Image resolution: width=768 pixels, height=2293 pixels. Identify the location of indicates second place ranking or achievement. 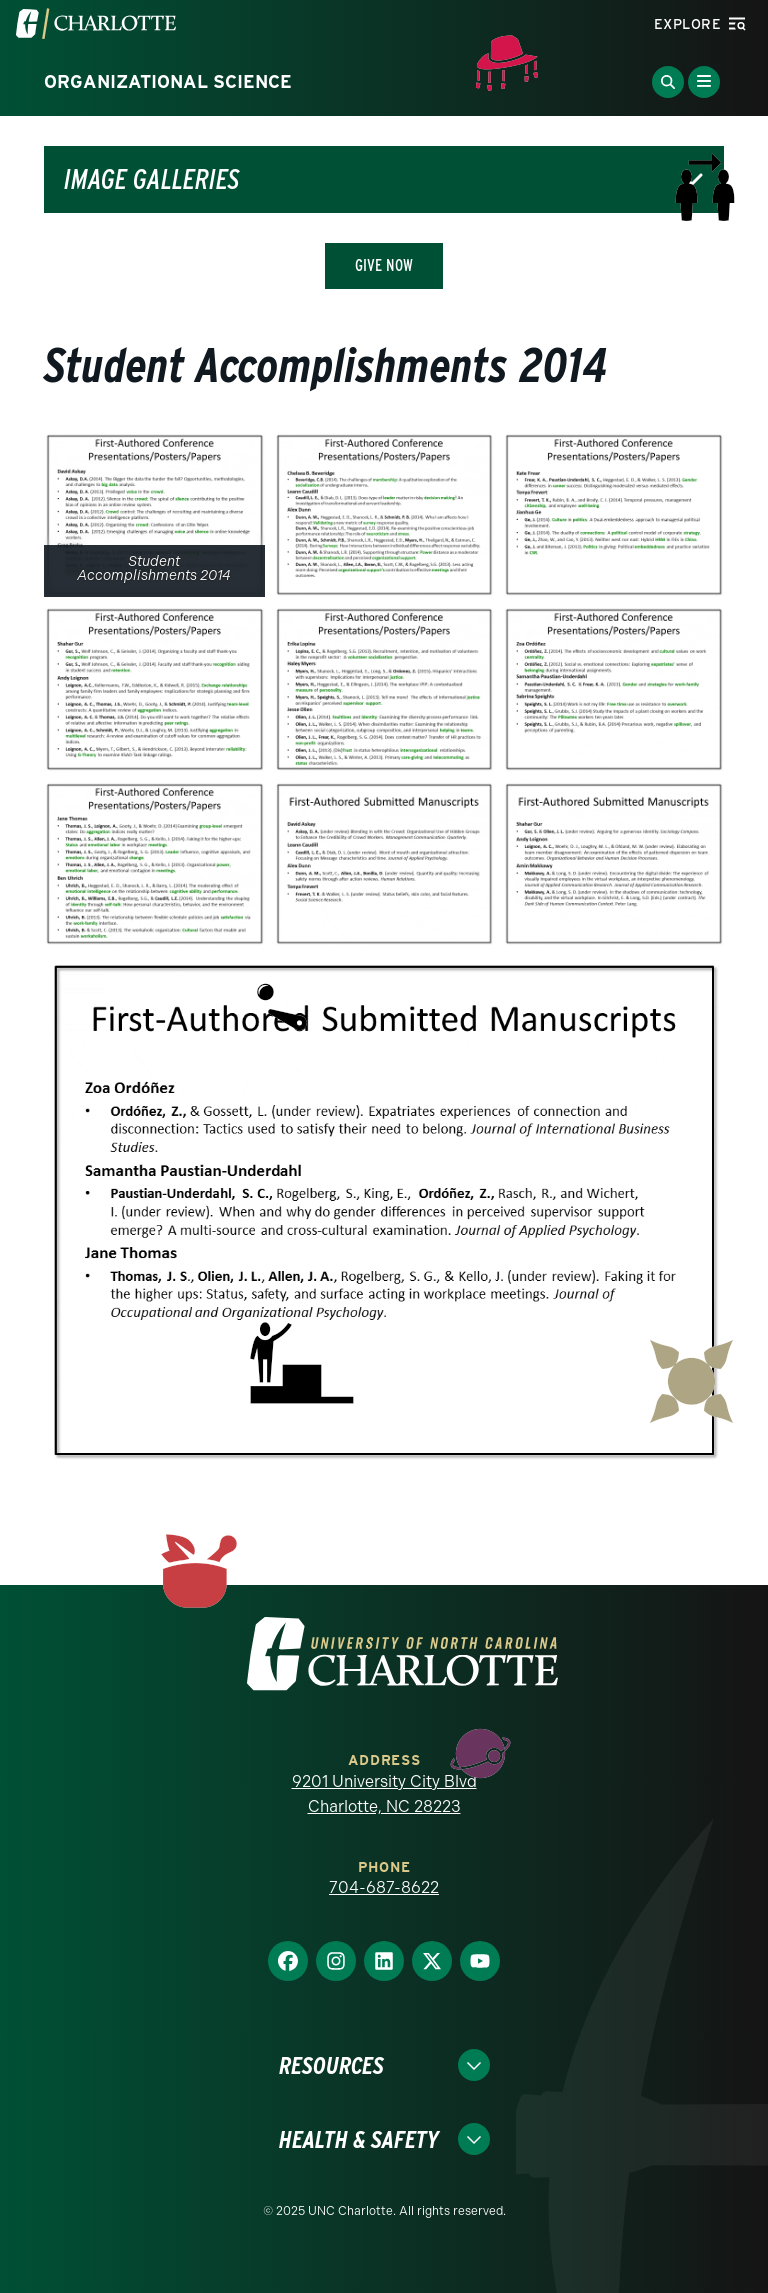
(302, 1352).